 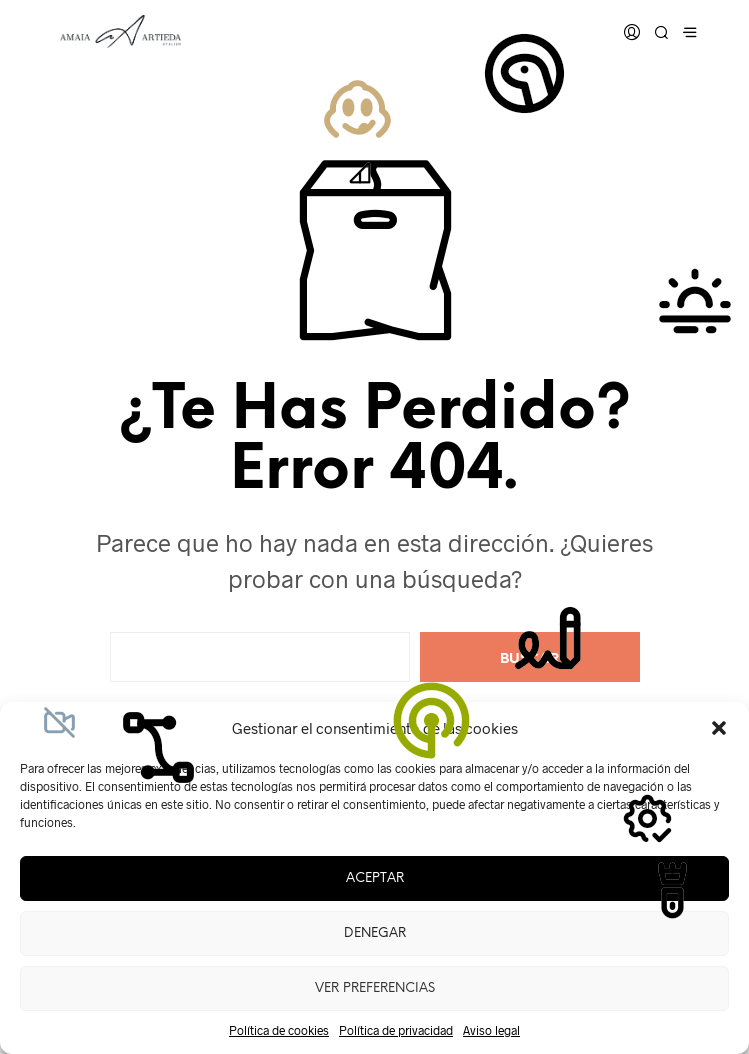 What do you see at coordinates (360, 173) in the screenshot?
I see `indicates moderate cellular signal strength` at bounding box center [360, 173].